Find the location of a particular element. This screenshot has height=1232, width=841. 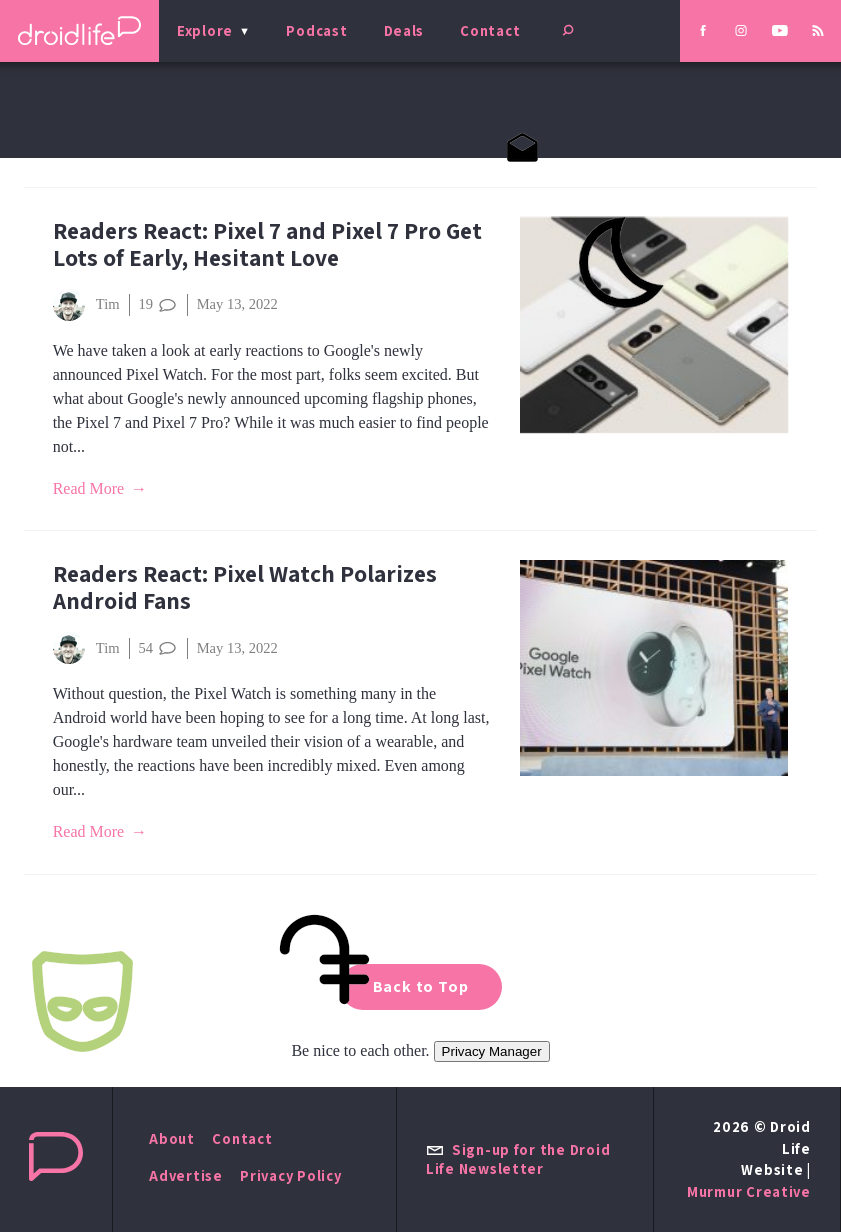

view your draft messages is located at coordinates (522, 149).